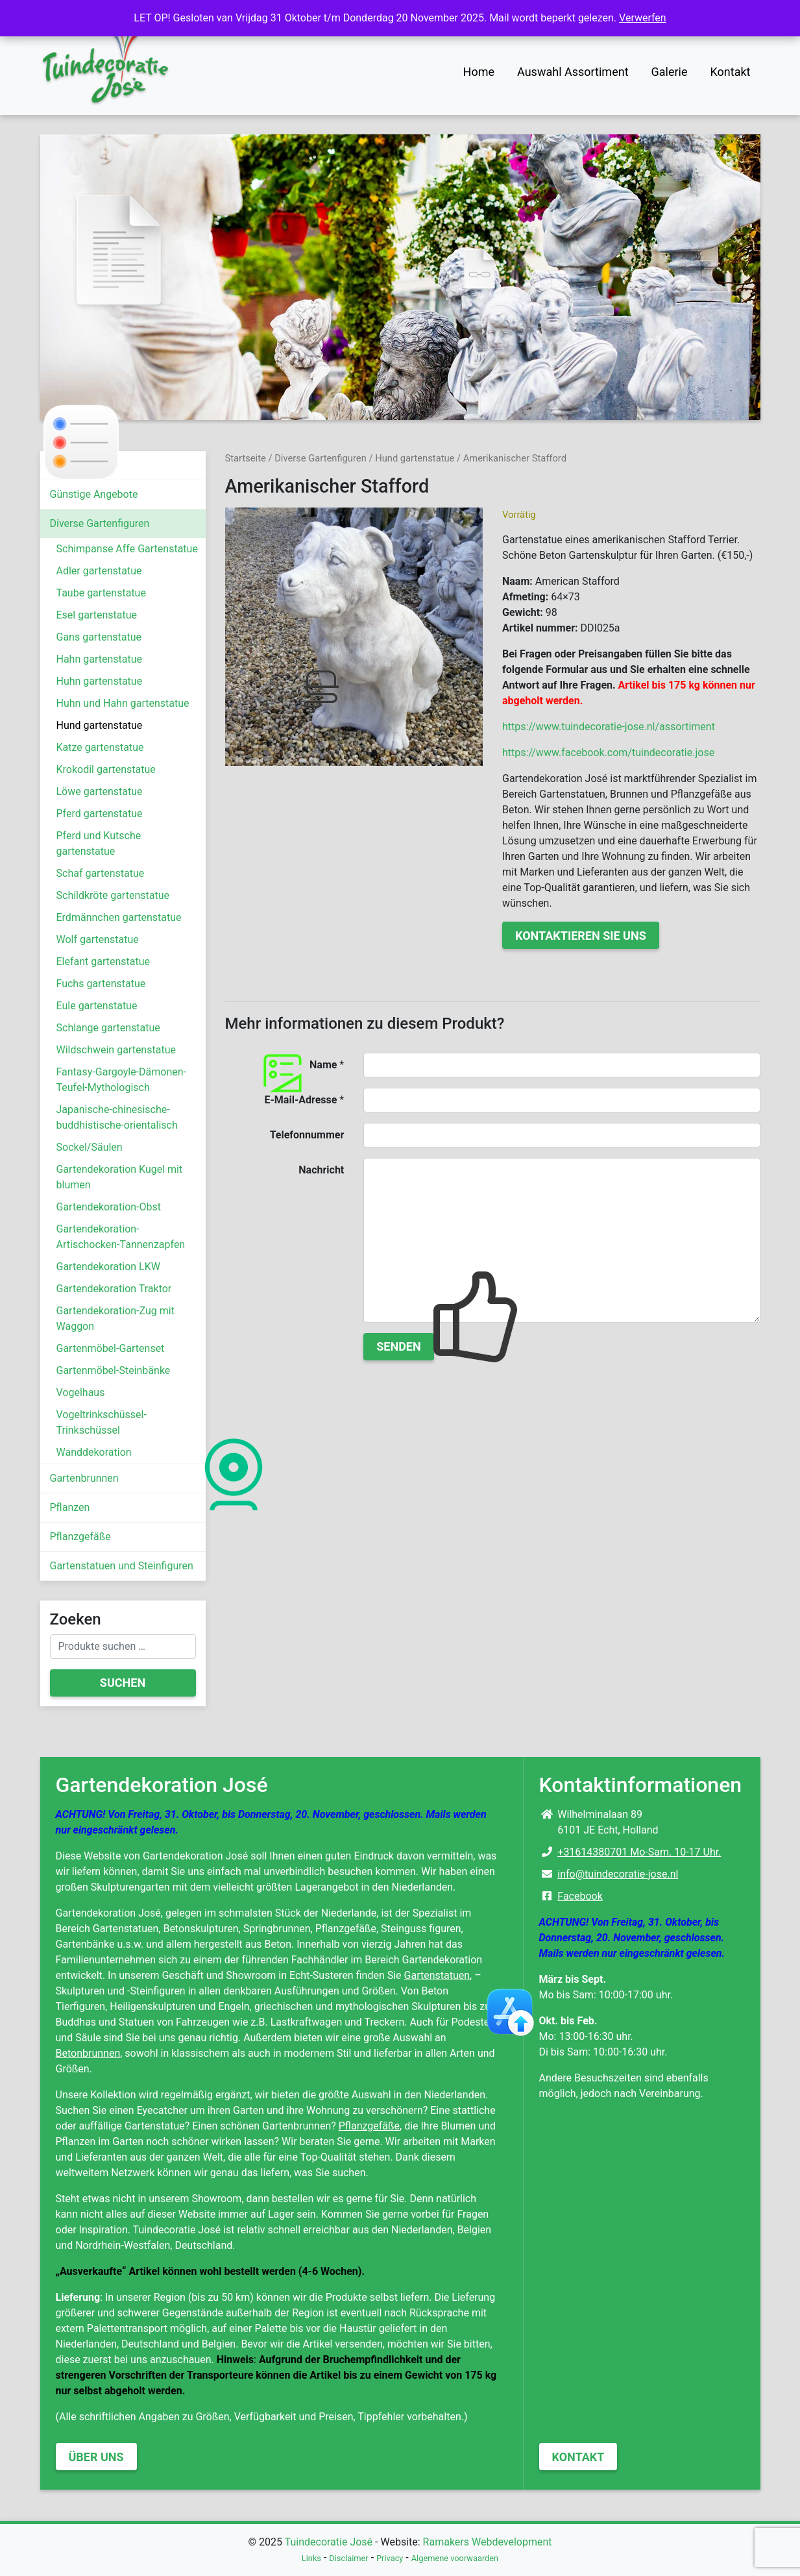  I want to click on access body and hand gesture emojis, so click(472, 1317).